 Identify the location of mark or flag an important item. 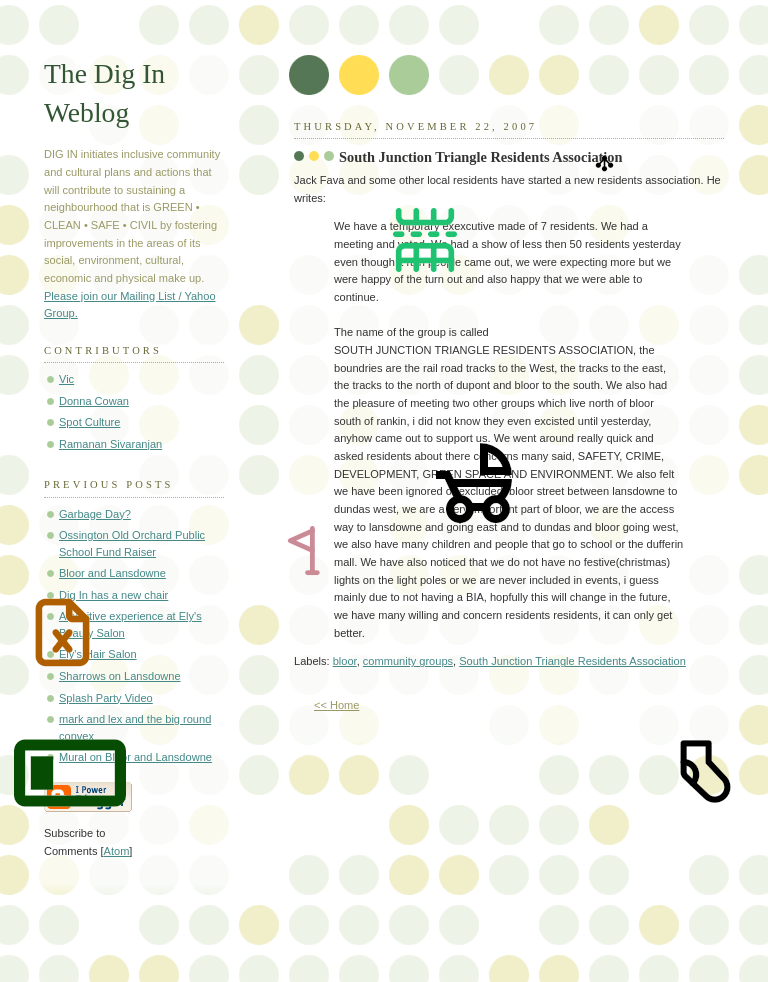
(307, 550).